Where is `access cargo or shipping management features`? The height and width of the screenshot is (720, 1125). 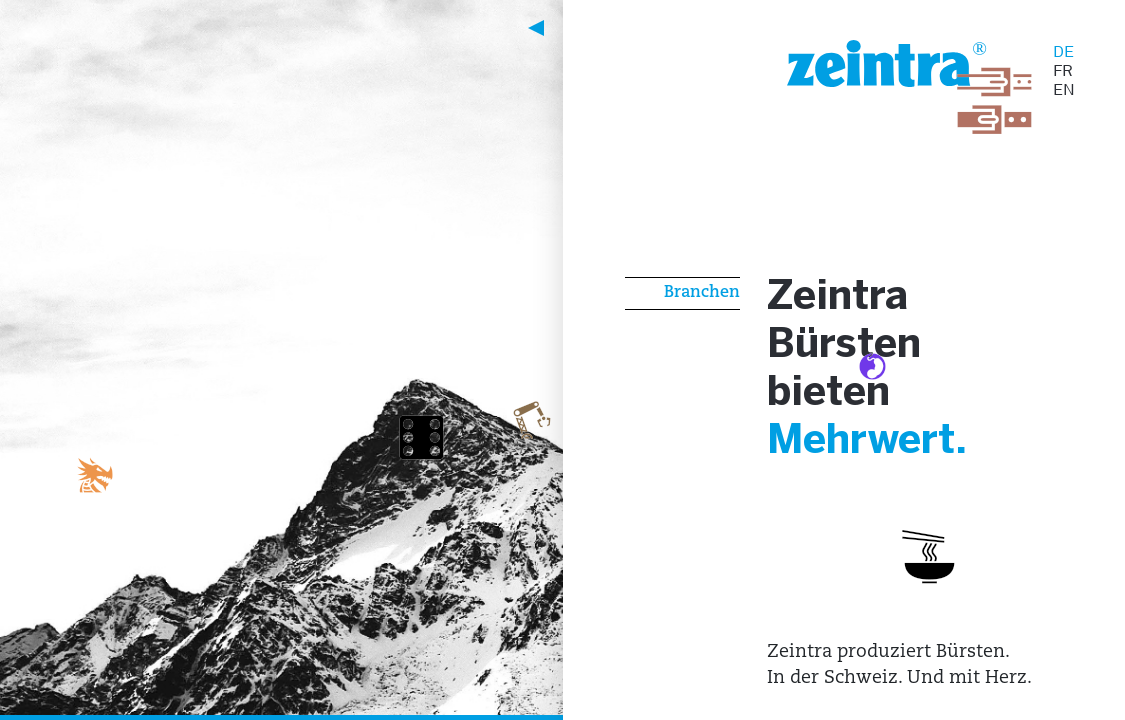
access cargo or shipping management features is located at coordinates (532, 420).